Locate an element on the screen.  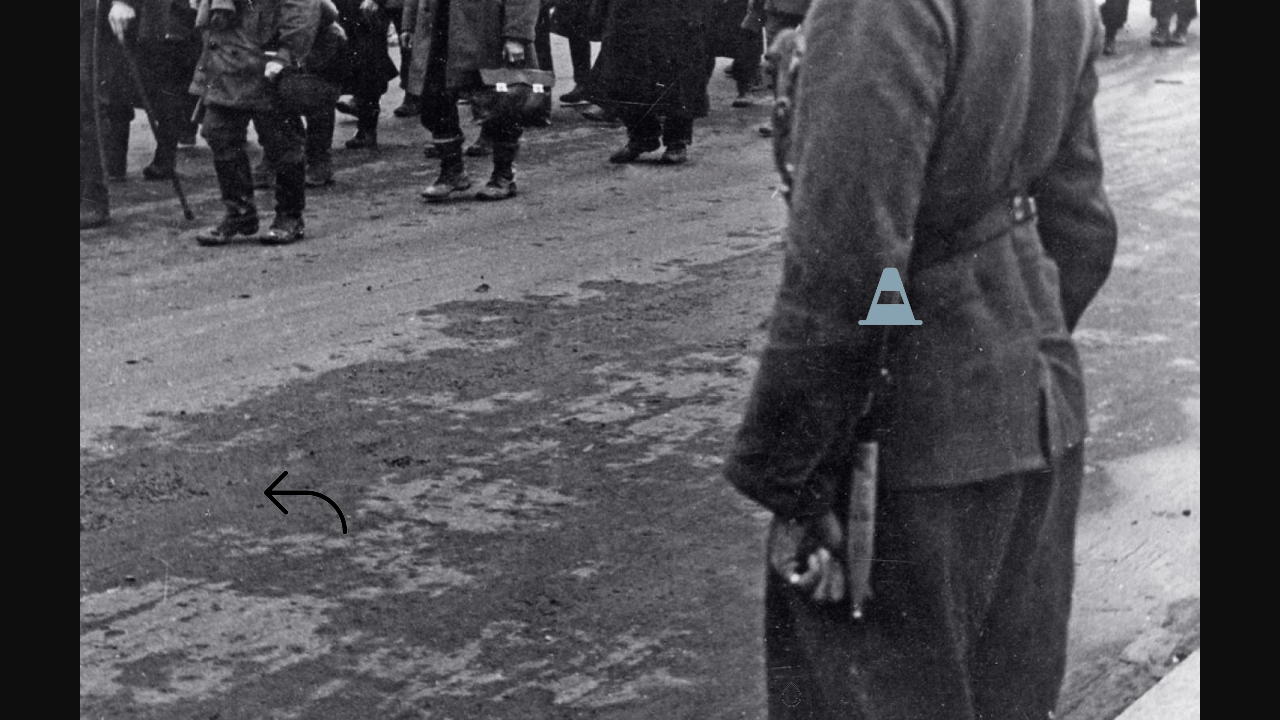
reply to a message is located at coordinates (305, 502).